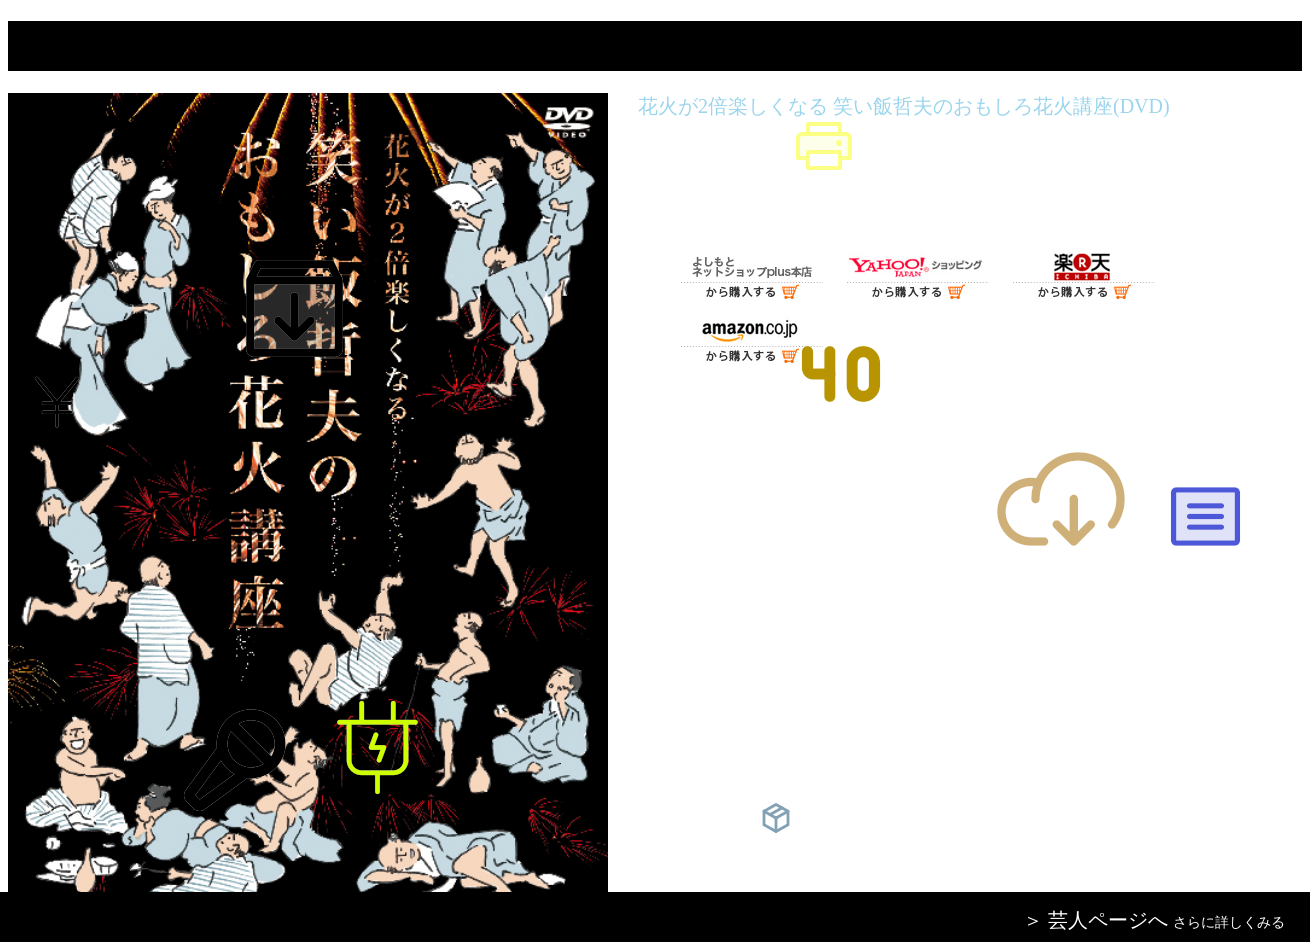 The image size is (1310, 942). What do you see at coordinates (1205, 516) in the screenshot?
I see `view article or document content` at bounding box center [1205, 516].